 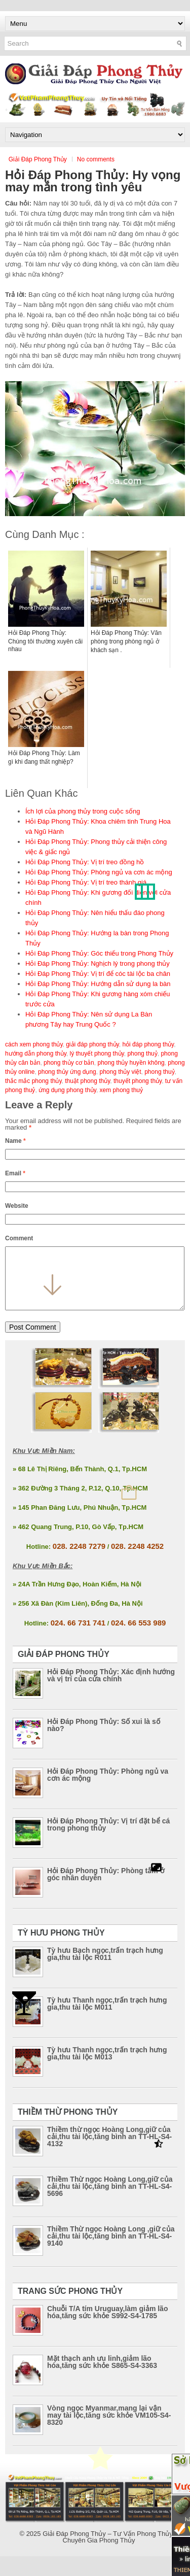 I want to click on add item to favorites, so click(x=100, y=2459).